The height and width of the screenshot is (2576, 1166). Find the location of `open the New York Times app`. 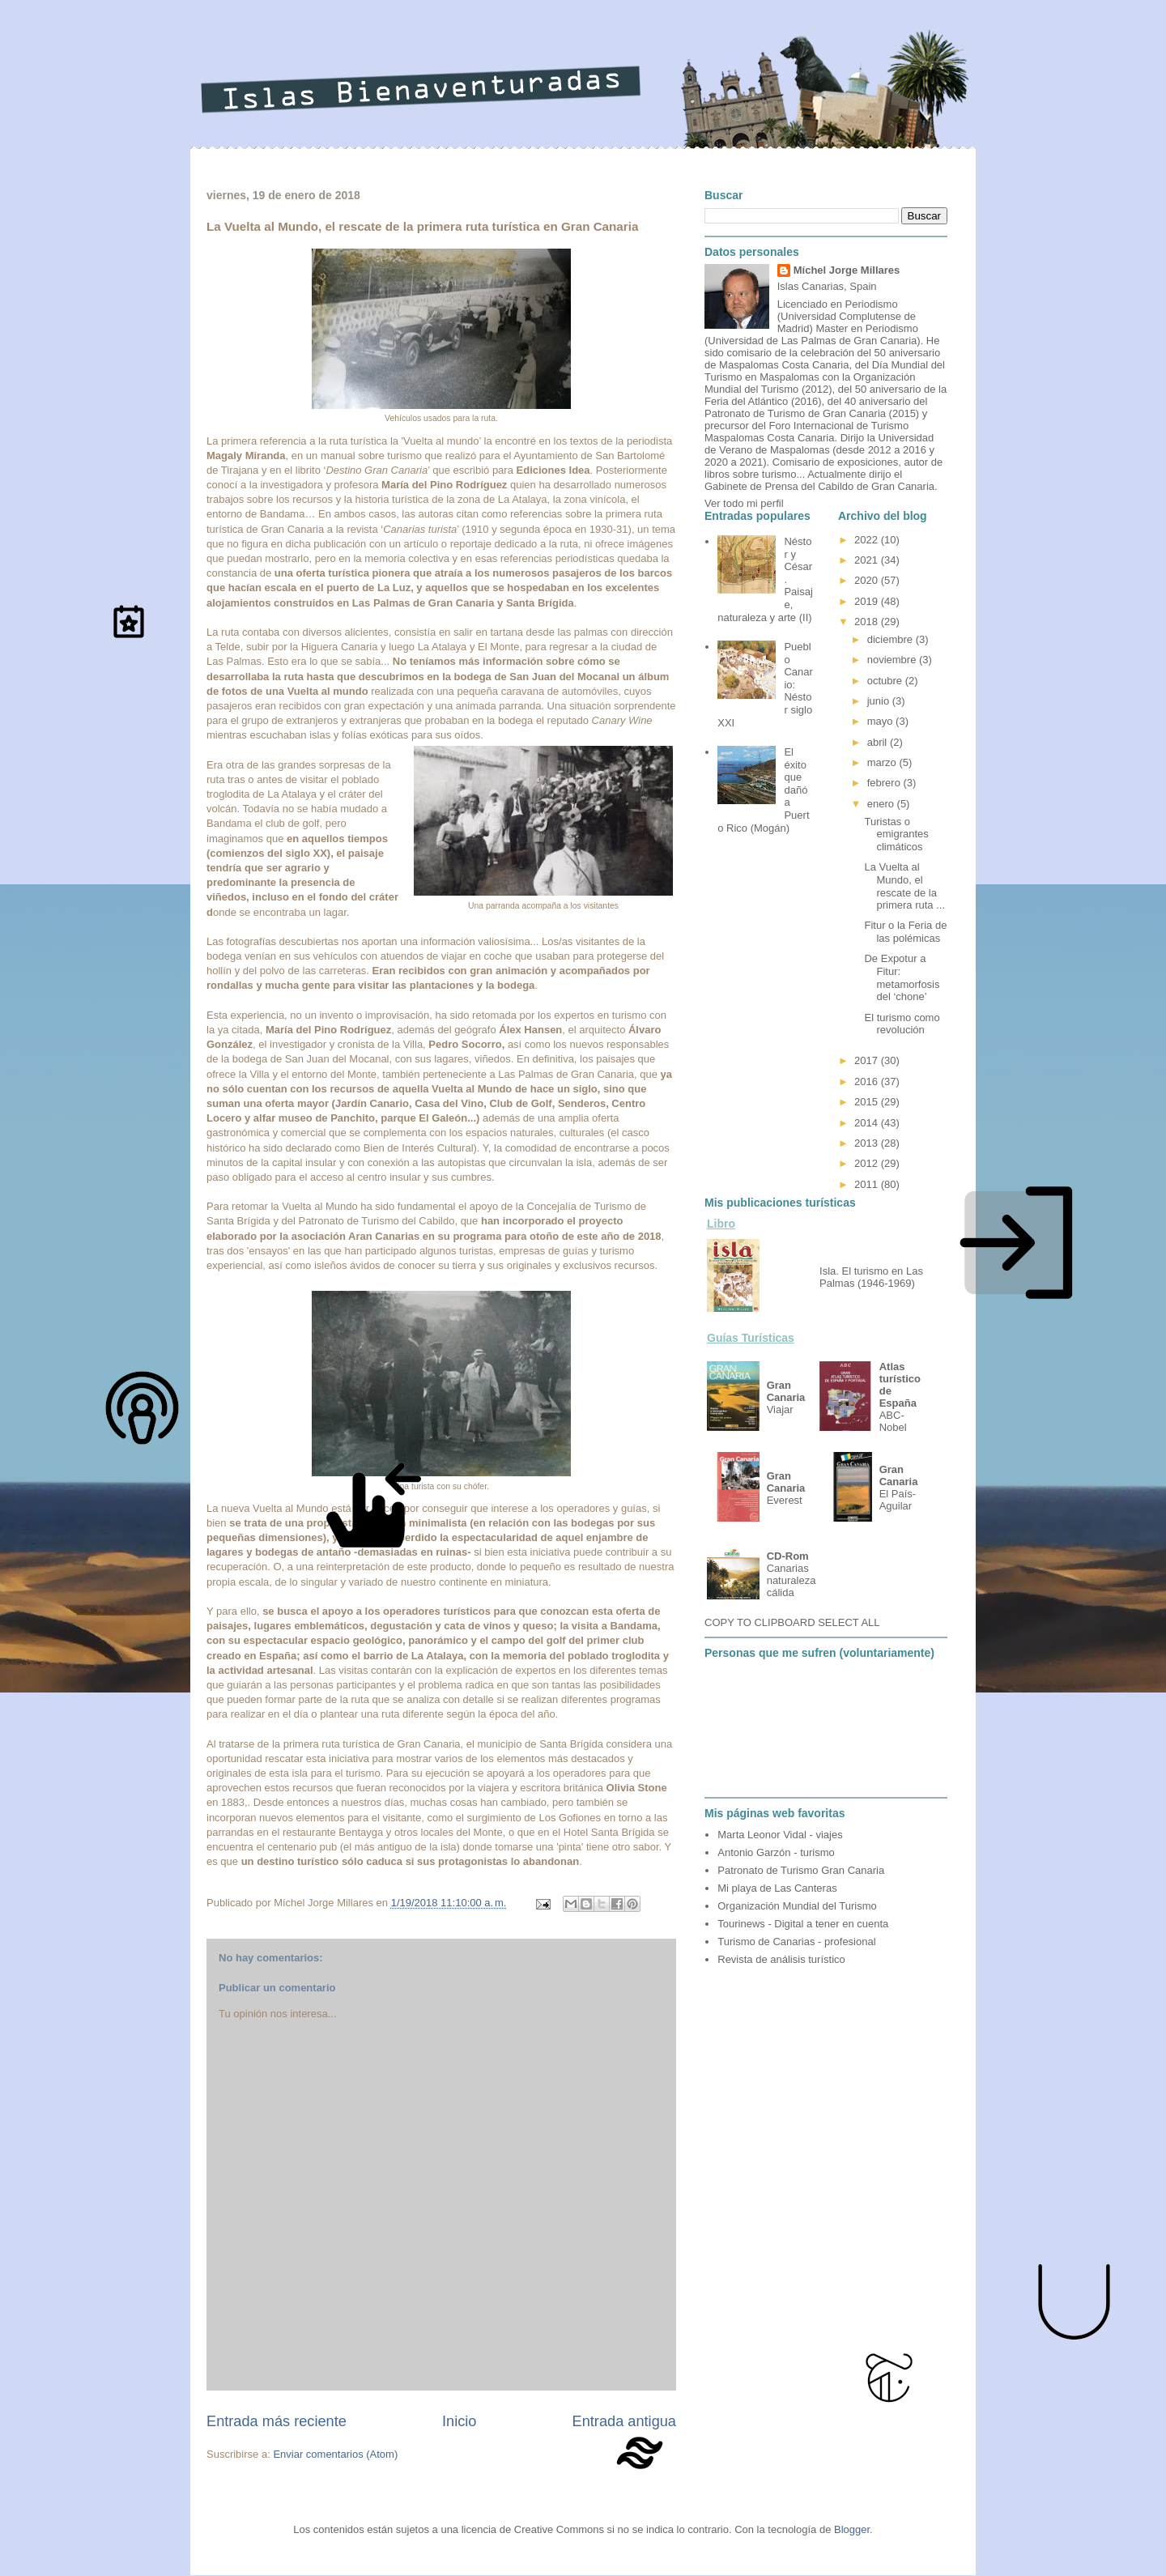

open the New York Times app is located at coordinates (889, 2377).